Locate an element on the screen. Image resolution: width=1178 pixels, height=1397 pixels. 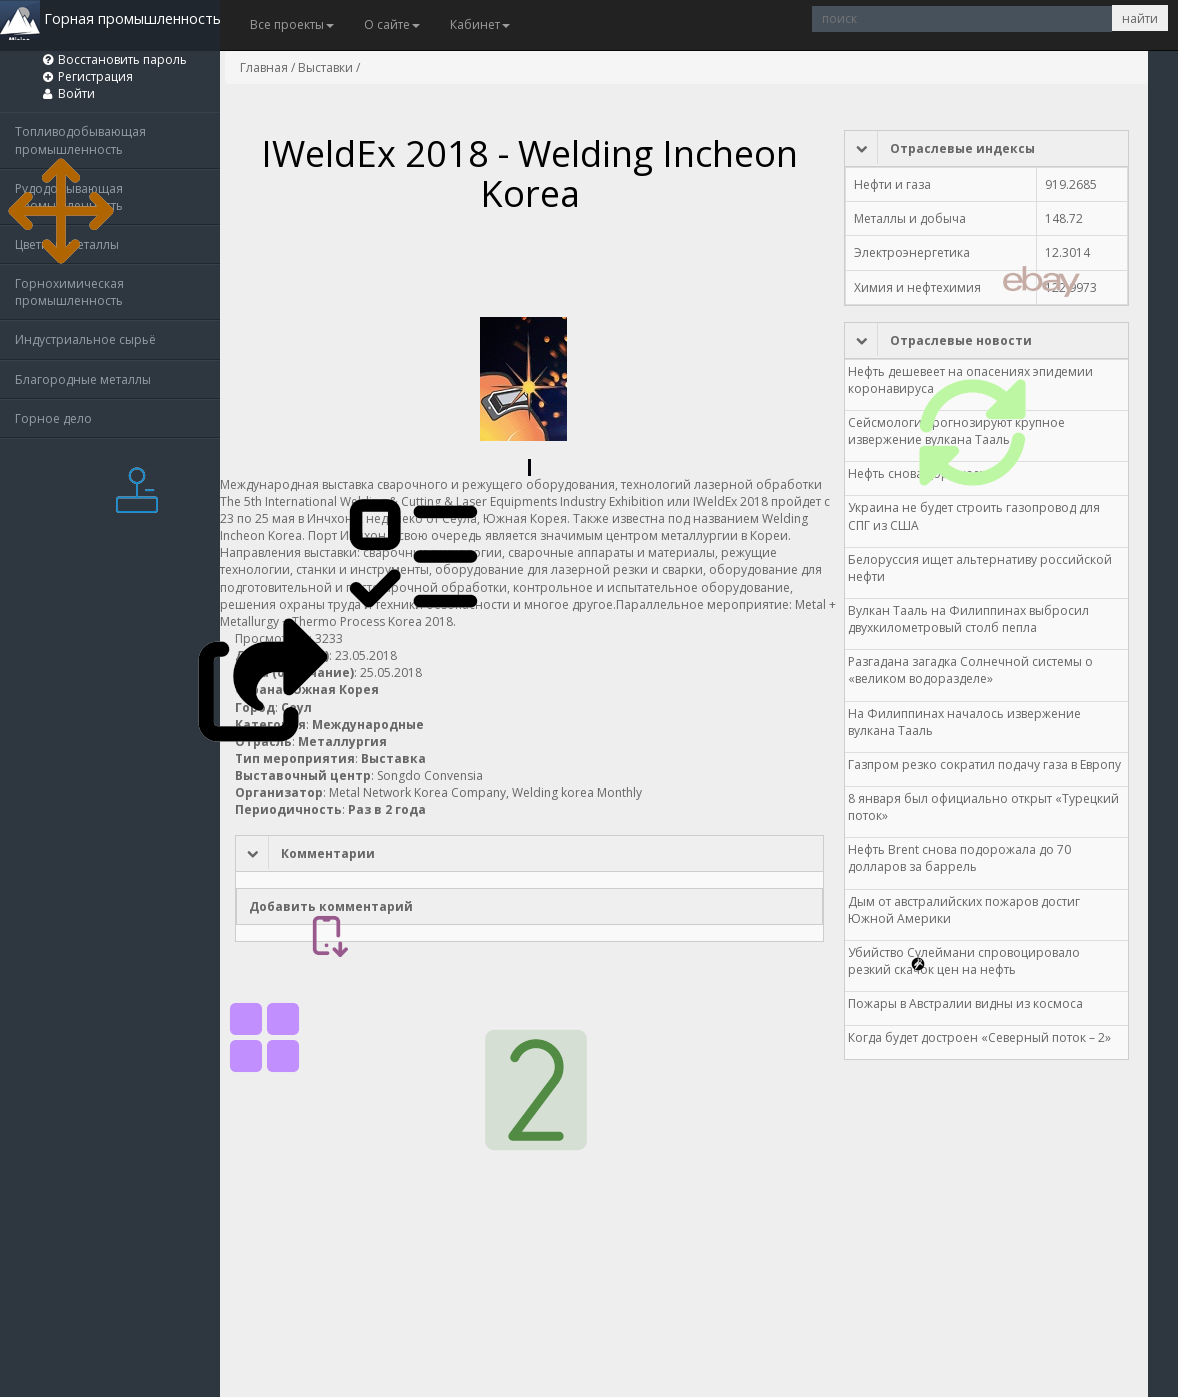
indicates step two in a multi-step process is located at coordinates (536, 1090).